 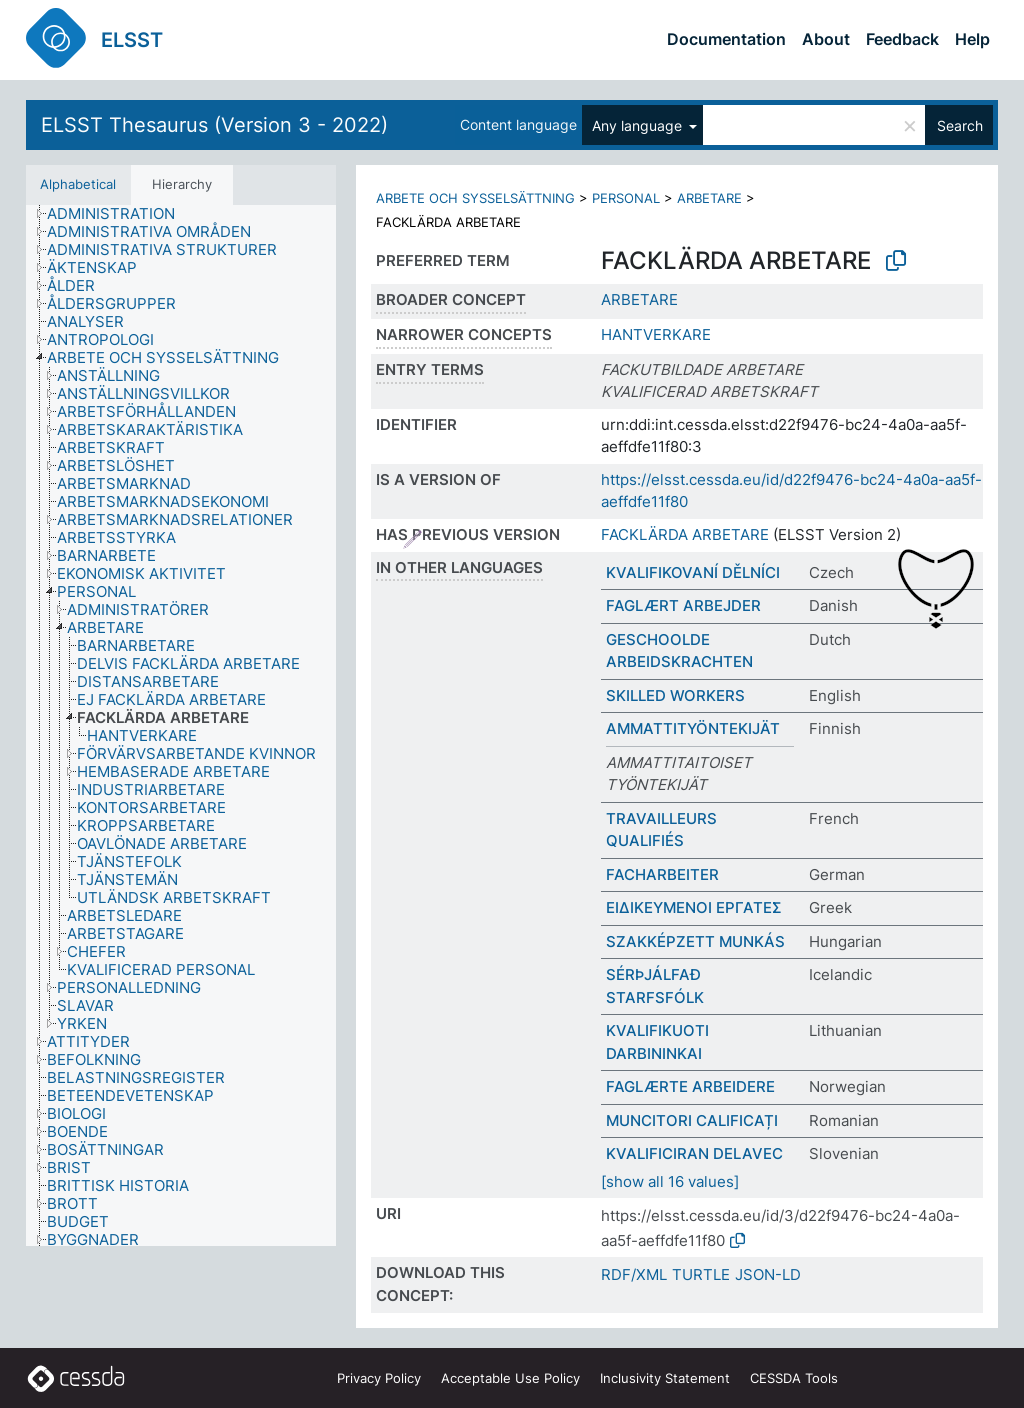 I want to click on edit or modify content, so click(x=412, y=539).